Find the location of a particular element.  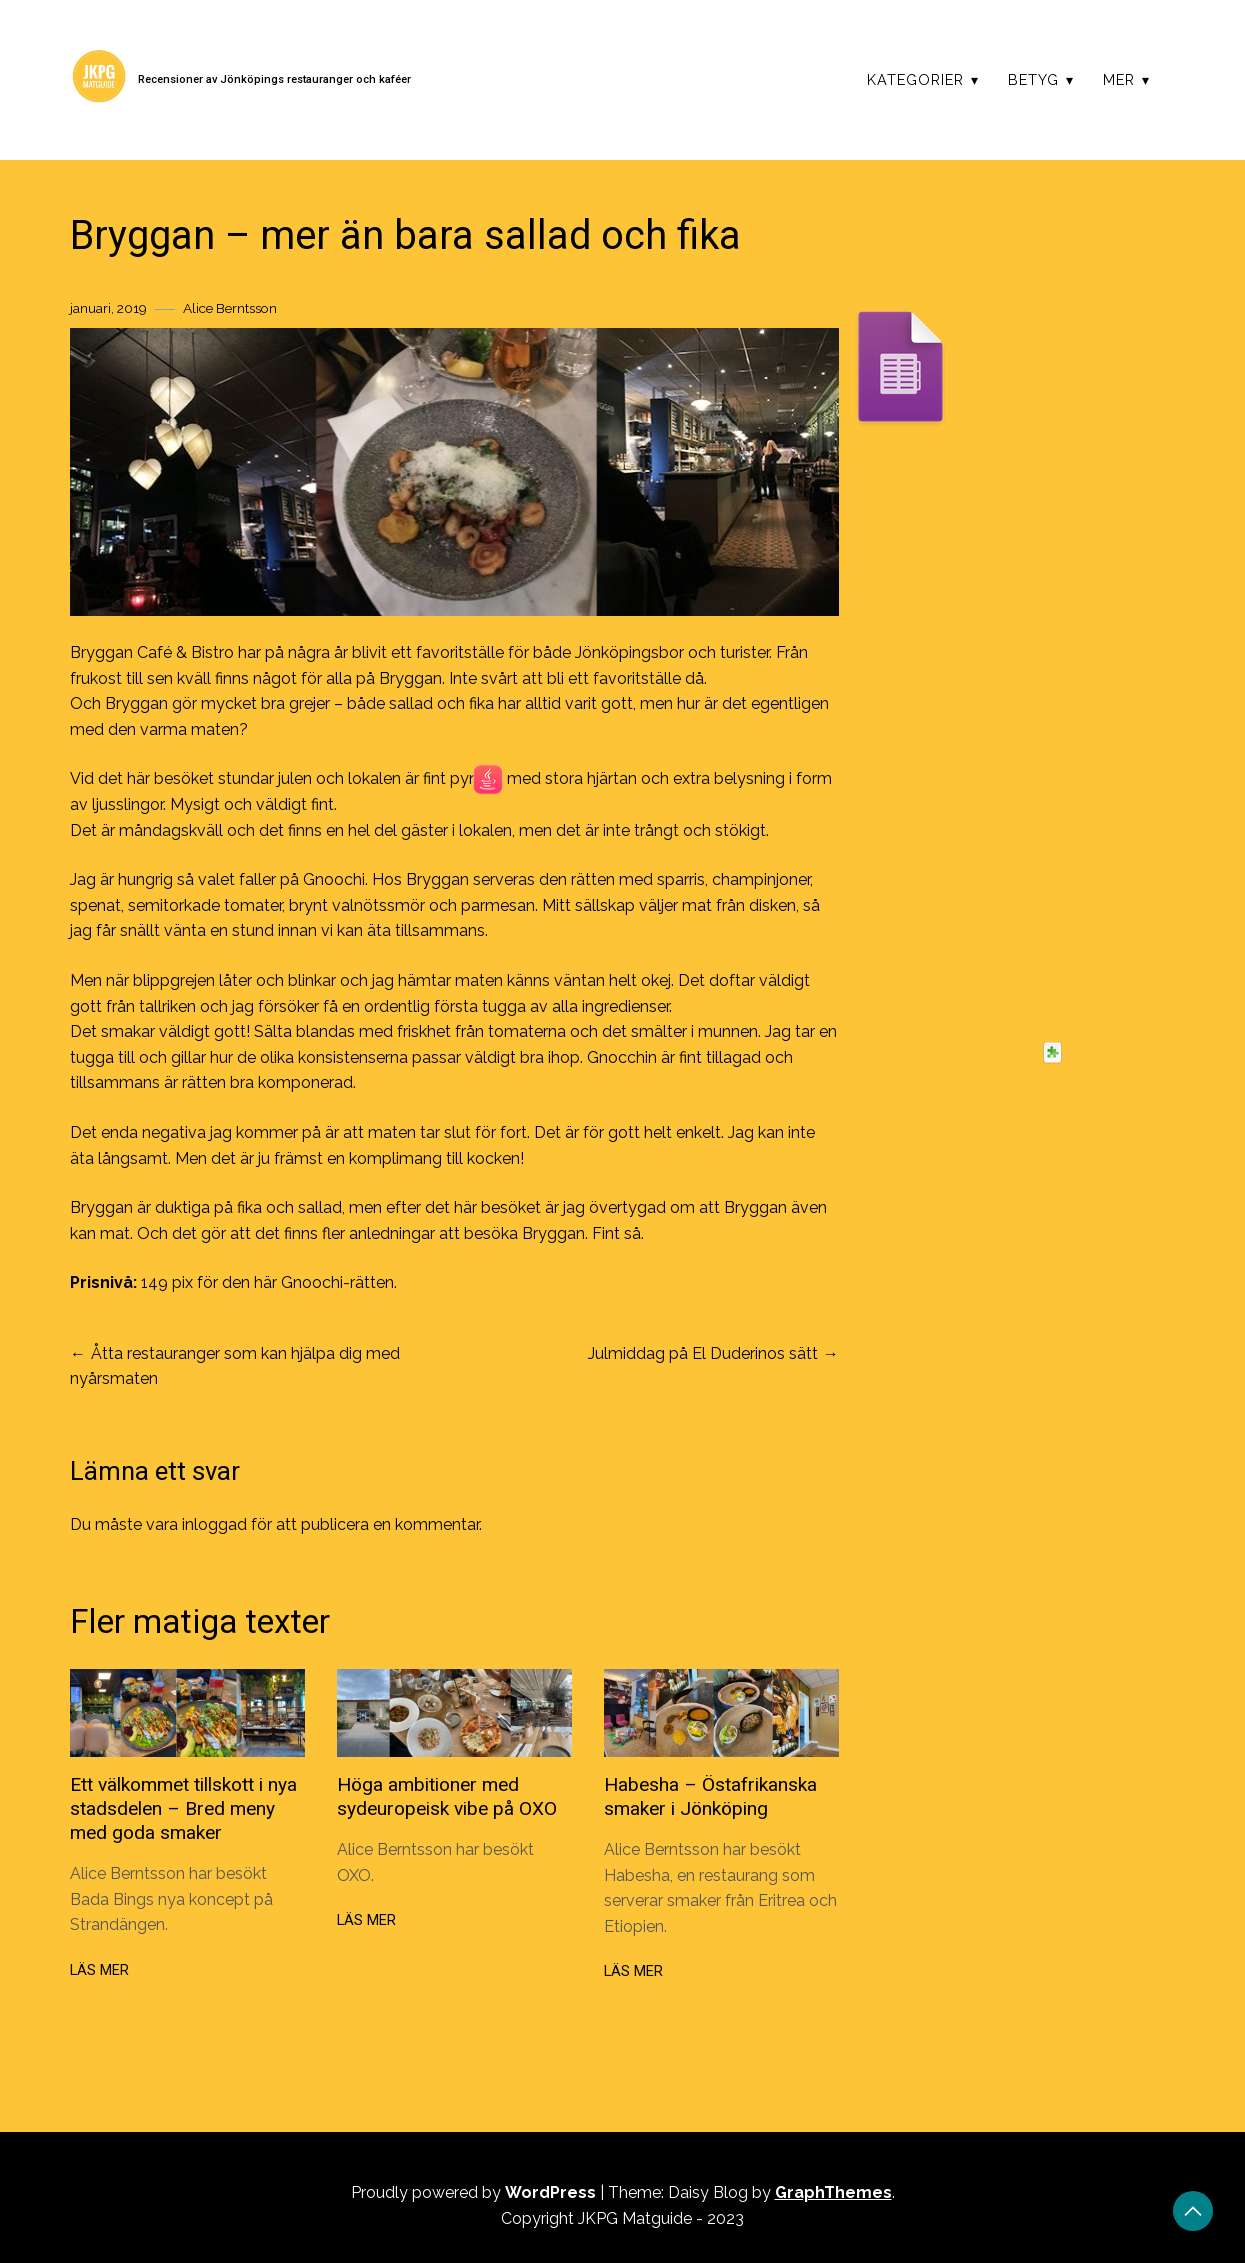

open java application settings is located at coordinates (488, 780).